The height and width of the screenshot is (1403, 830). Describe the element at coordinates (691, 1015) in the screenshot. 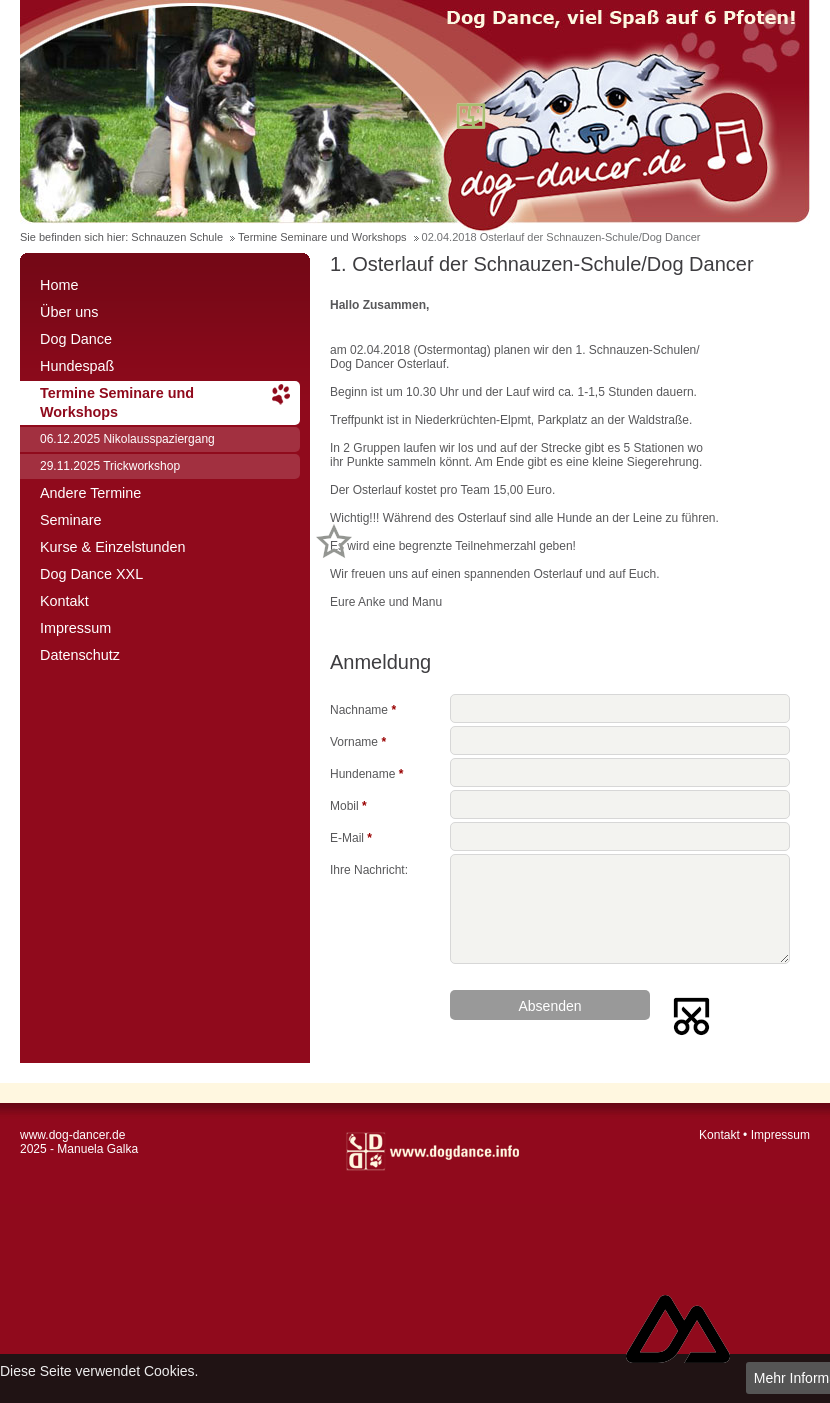

I see `capture a screenshot` at that location.